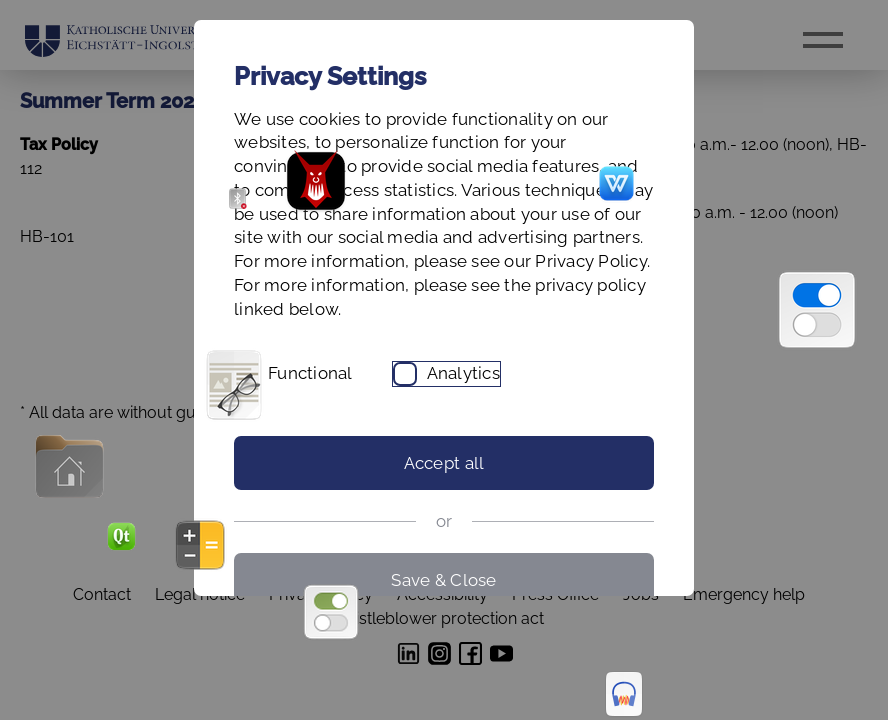 The height and width of the screenshot is (720, 888). I want to click on bluetooth is currently disabled, so click(237, 198).